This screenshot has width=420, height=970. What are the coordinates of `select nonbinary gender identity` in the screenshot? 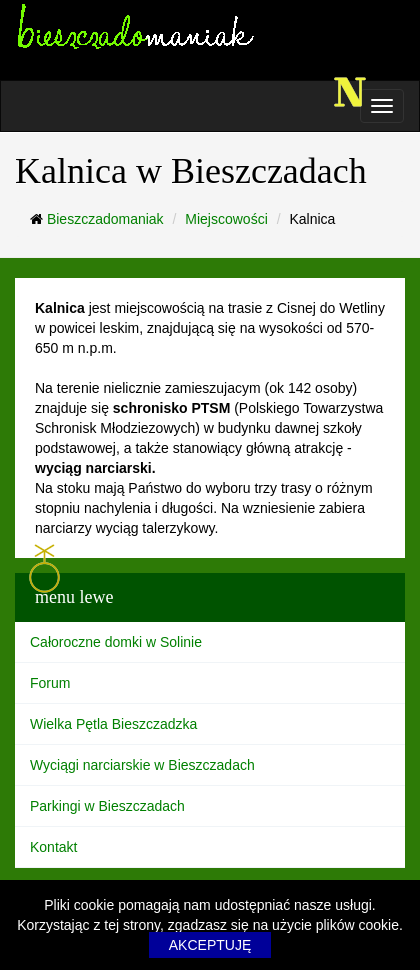 It's located at (44, 568).